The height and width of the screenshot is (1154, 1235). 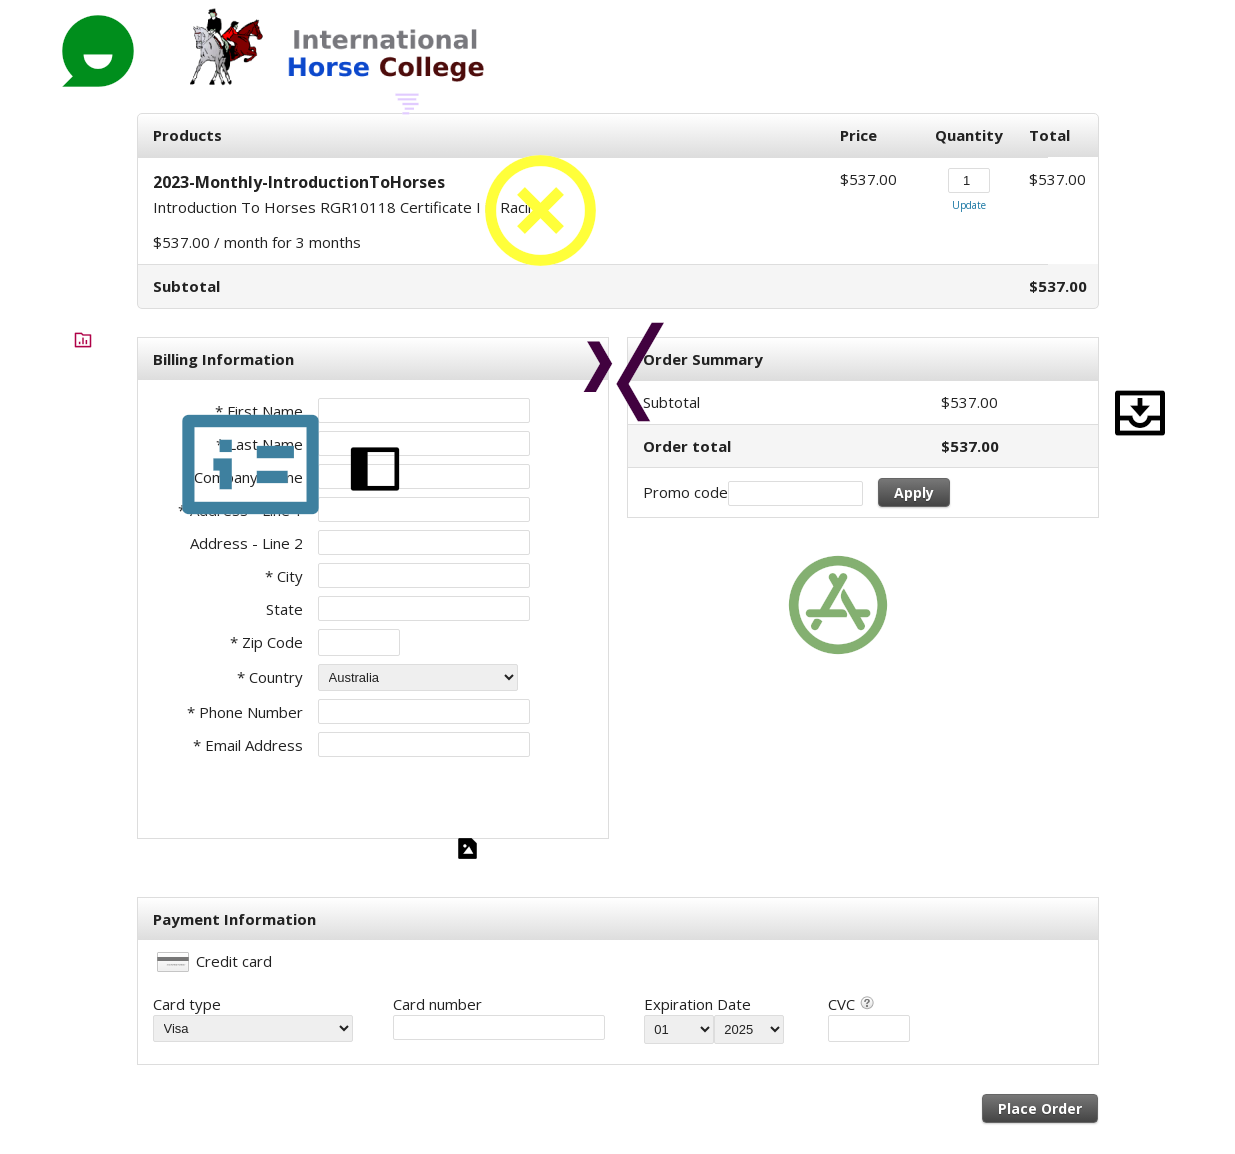 I want to click on toggle the sidebar panel, so click(x=375, y=469).